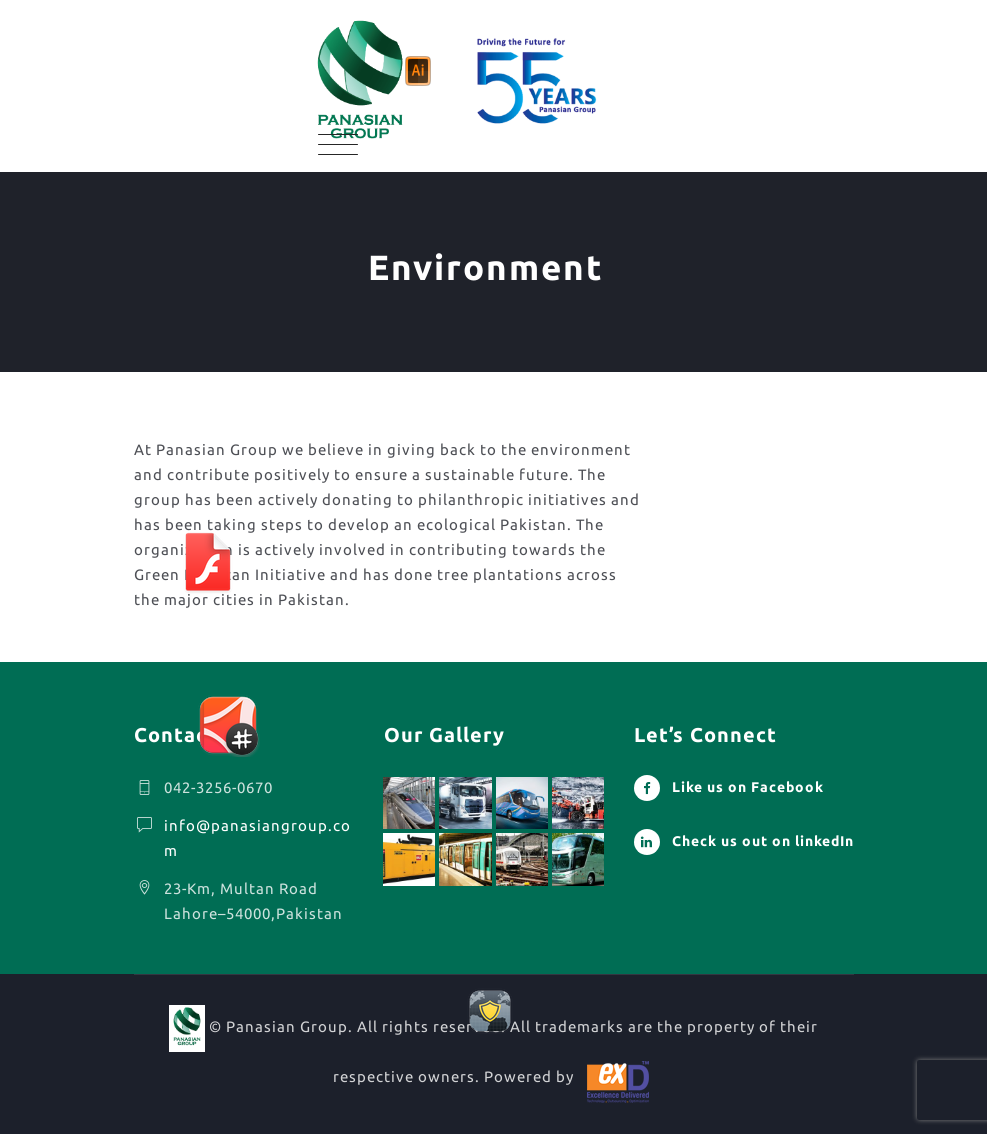 The image size is (987, 1134). I want to click on open an Adobe Illustrator file, so click(418, 71).